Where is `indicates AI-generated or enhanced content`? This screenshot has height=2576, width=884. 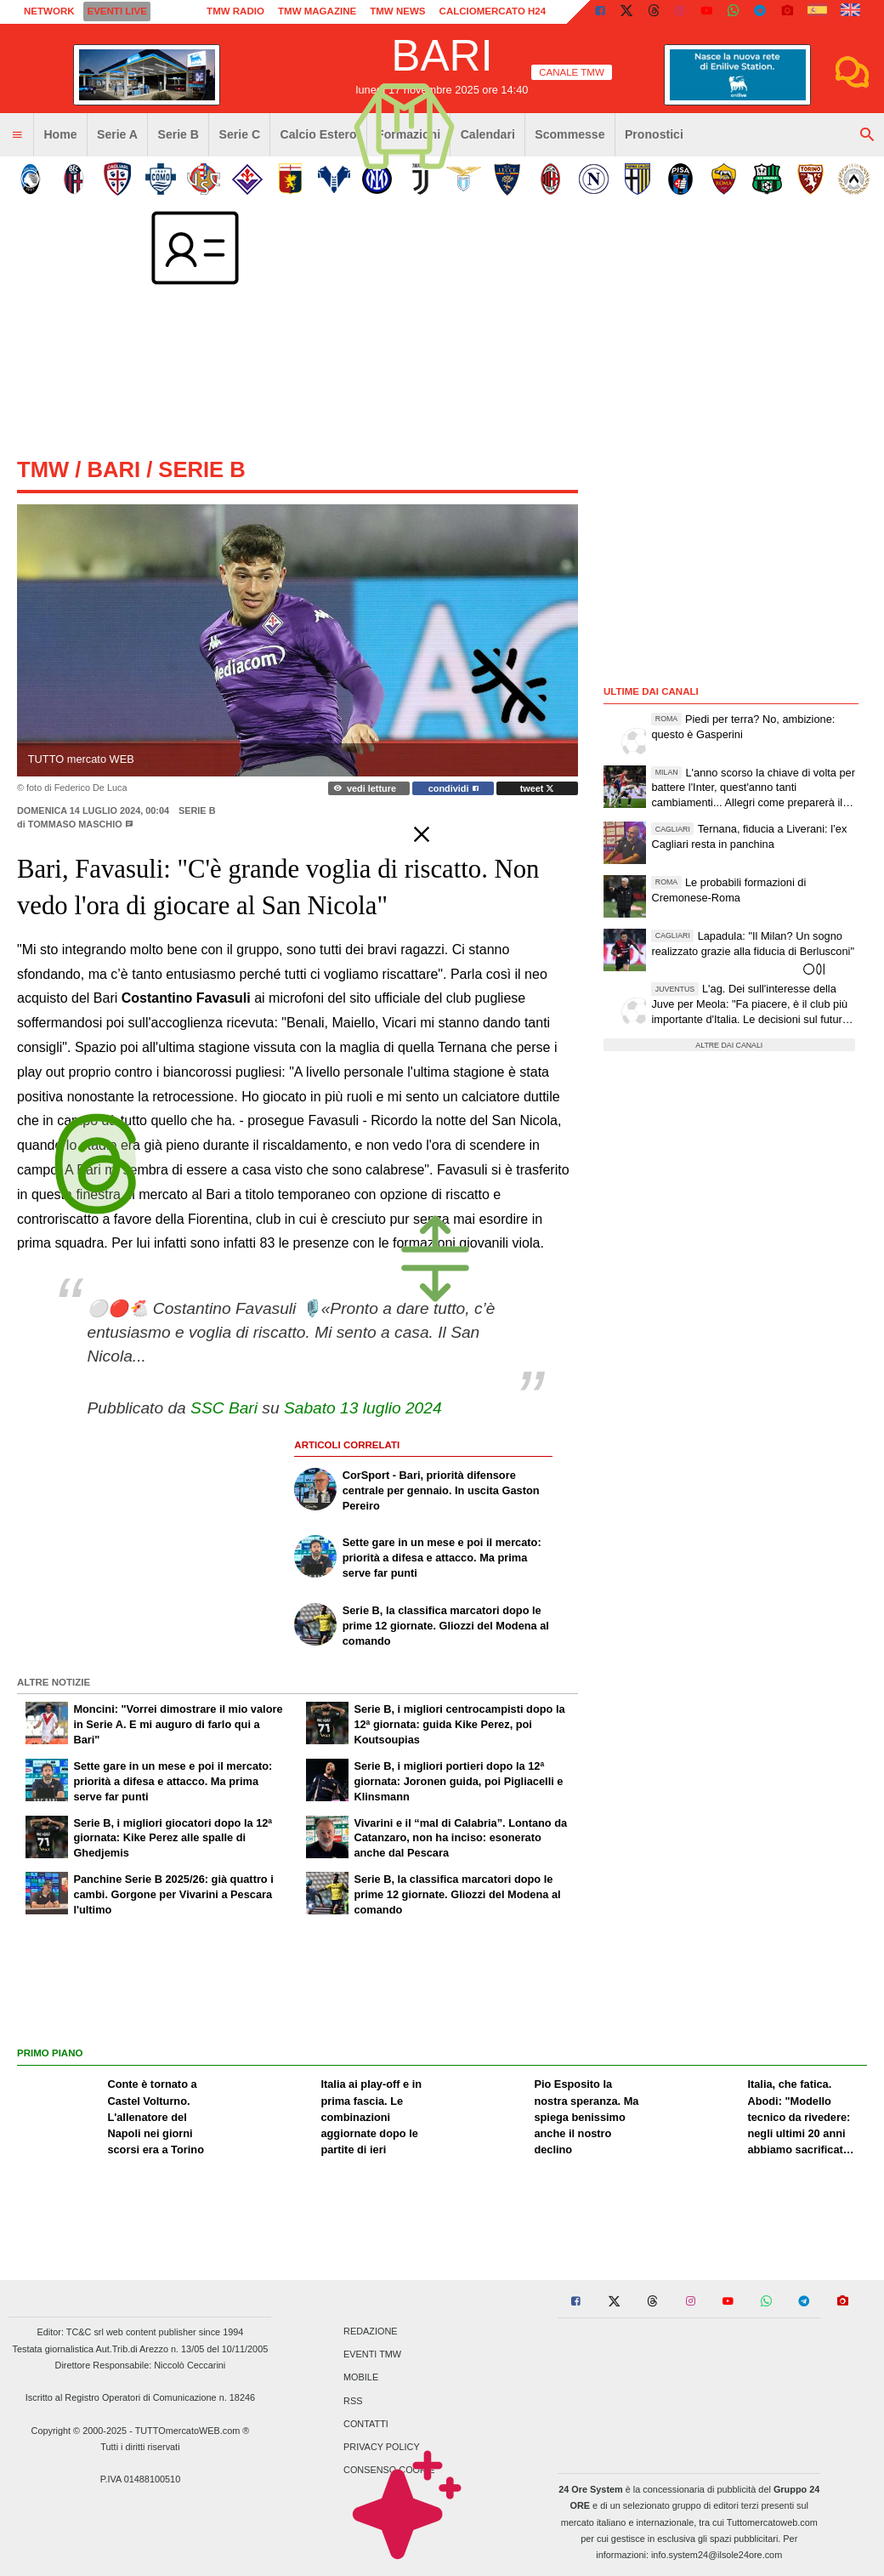 indicates AI-generated or enhanced content is located at coordinates (405, 2506).